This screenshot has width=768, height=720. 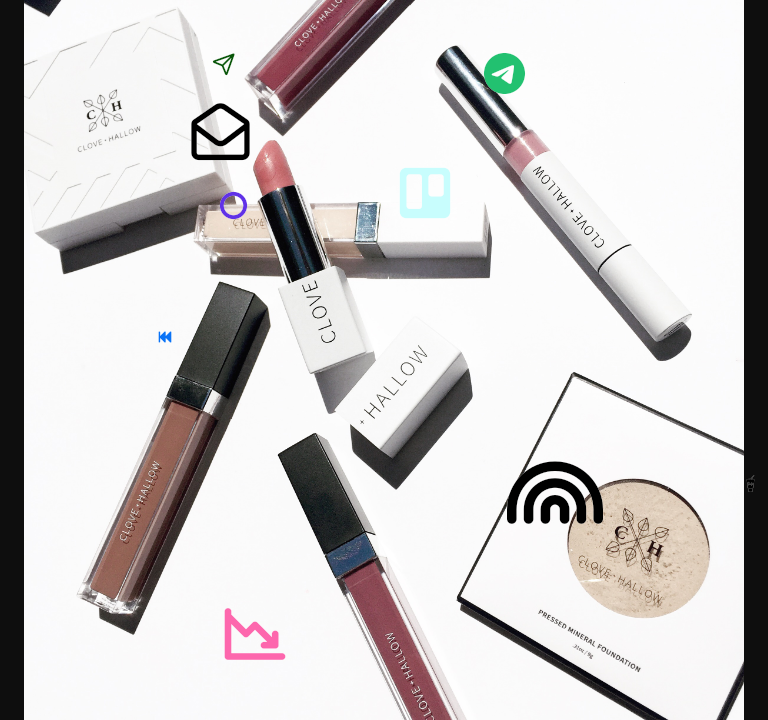 What do you see at coordinates (223, 64) in the screenshot?
I see `send a message` at bounding box center [223, 64].